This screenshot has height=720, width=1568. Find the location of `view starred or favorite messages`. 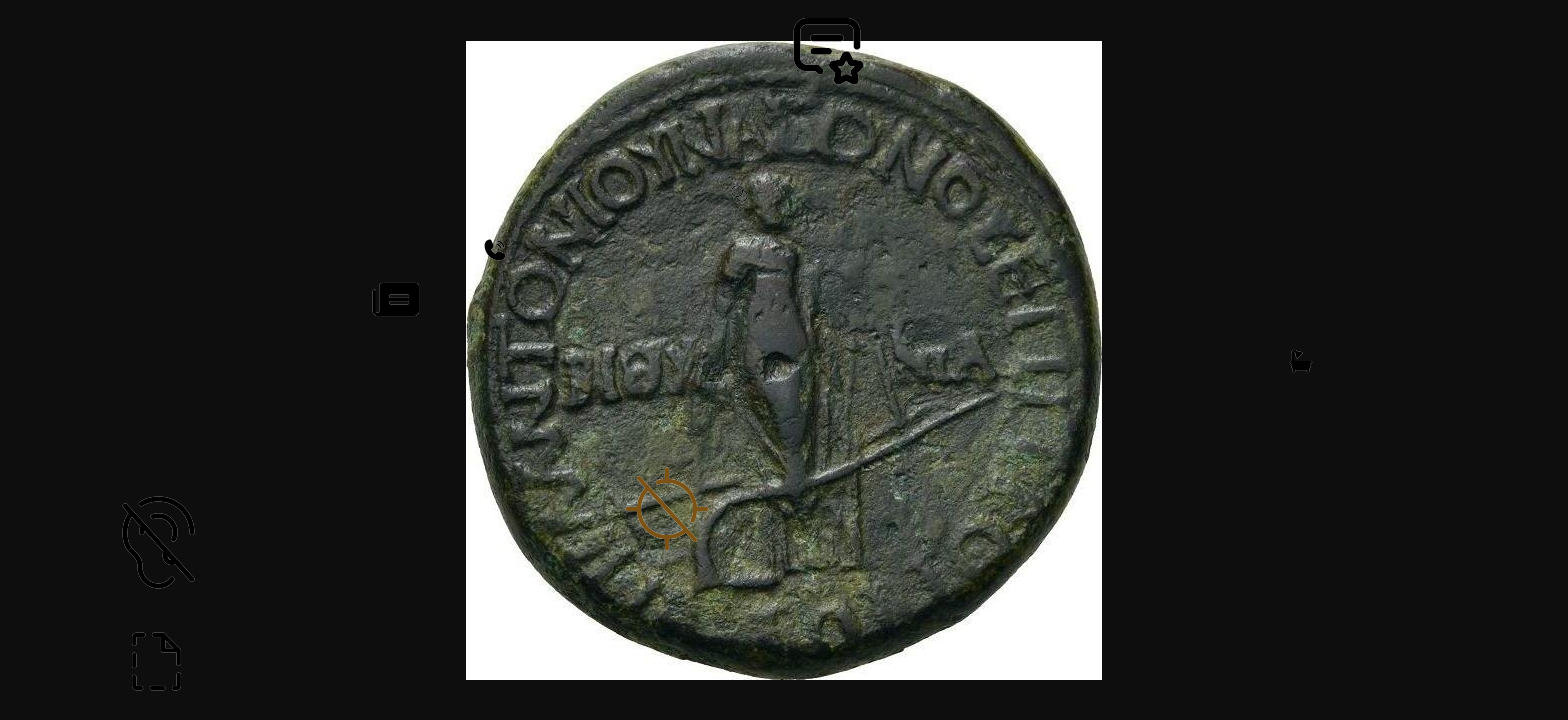

view starred or favorite messages is located at coordinates (827, 48).